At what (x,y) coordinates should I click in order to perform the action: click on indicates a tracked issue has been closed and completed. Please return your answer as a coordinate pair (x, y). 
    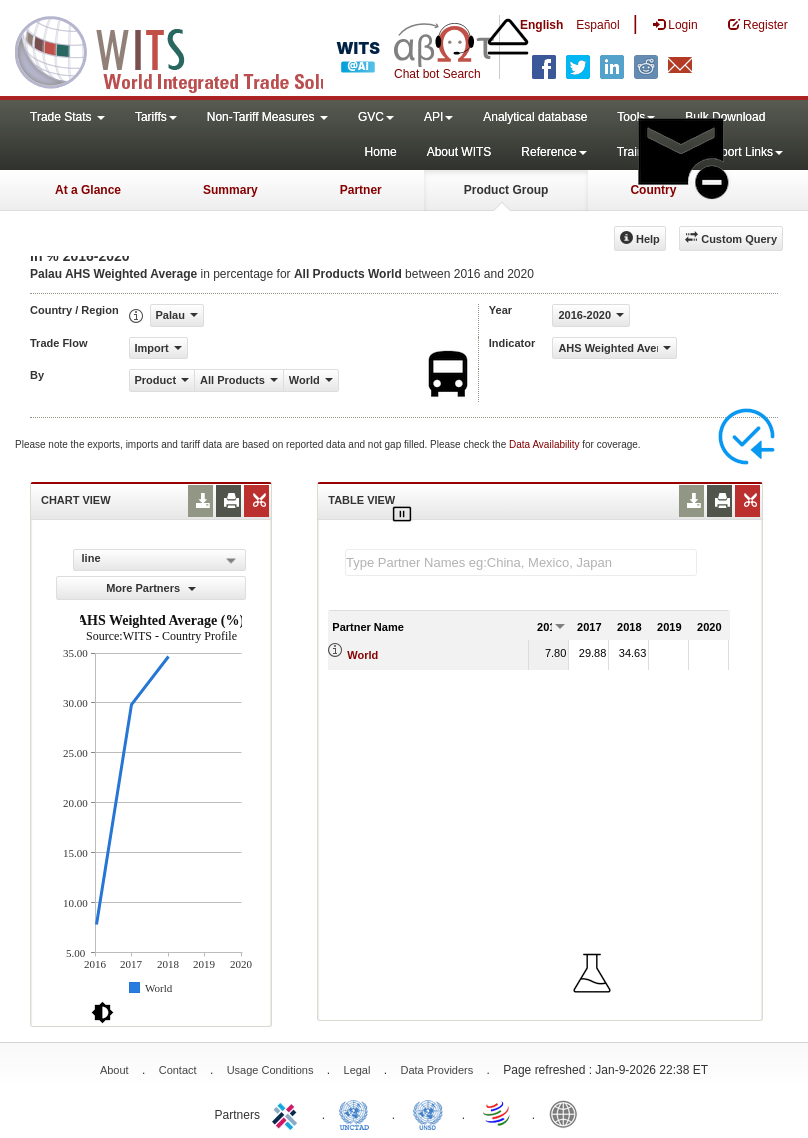
    Looking at the image, I should click on (746, 436).